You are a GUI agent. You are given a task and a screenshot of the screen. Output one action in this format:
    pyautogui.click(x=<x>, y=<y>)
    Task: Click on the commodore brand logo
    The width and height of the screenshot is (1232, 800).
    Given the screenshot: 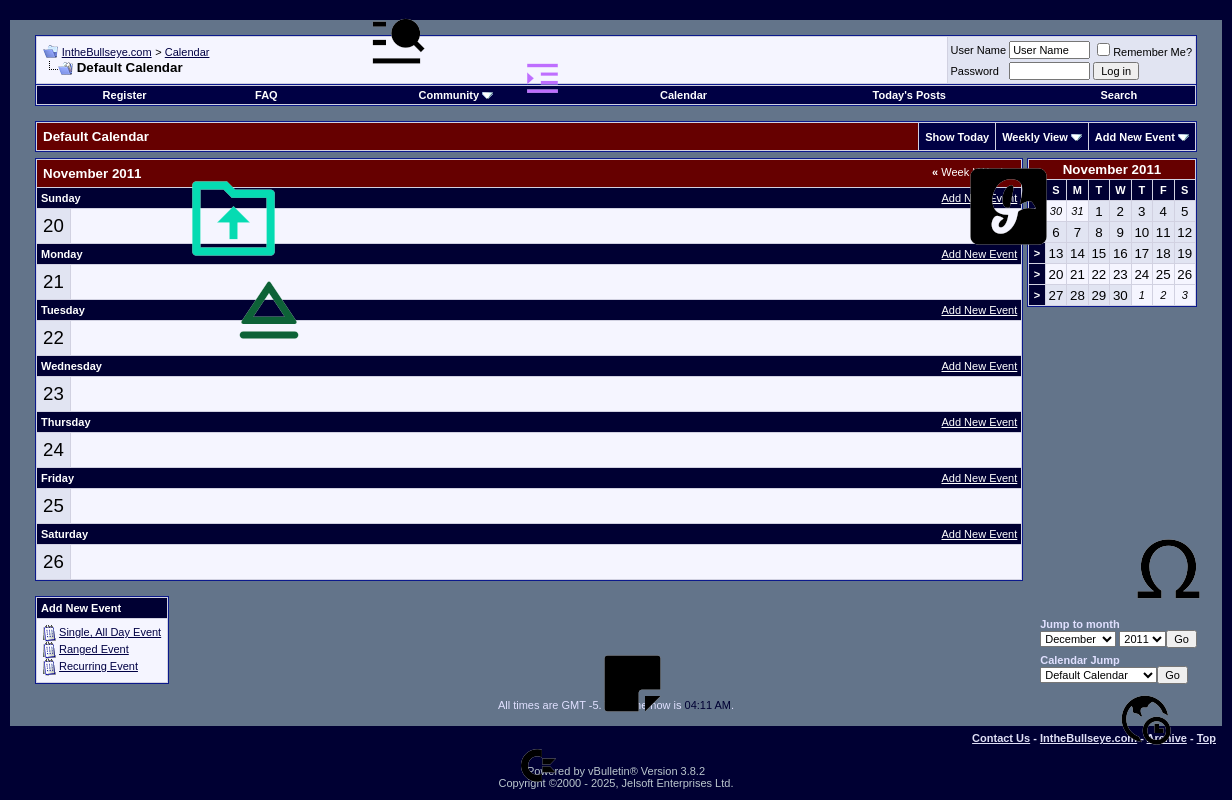 What is the action you would take?
    pyautogui.click(x=538, y=765)
    